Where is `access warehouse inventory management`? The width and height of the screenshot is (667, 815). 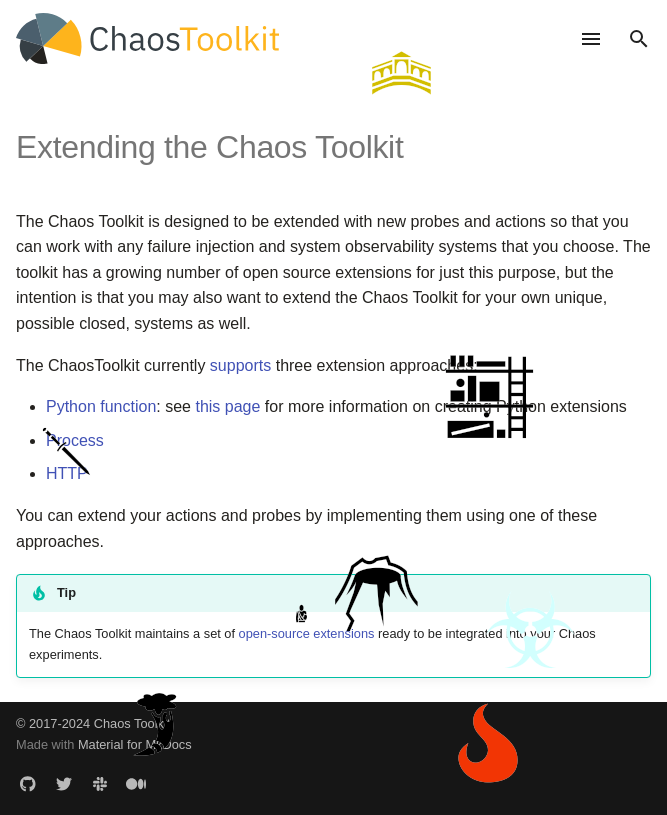
access warehouse inventory management is located at coordinates (489, 394).